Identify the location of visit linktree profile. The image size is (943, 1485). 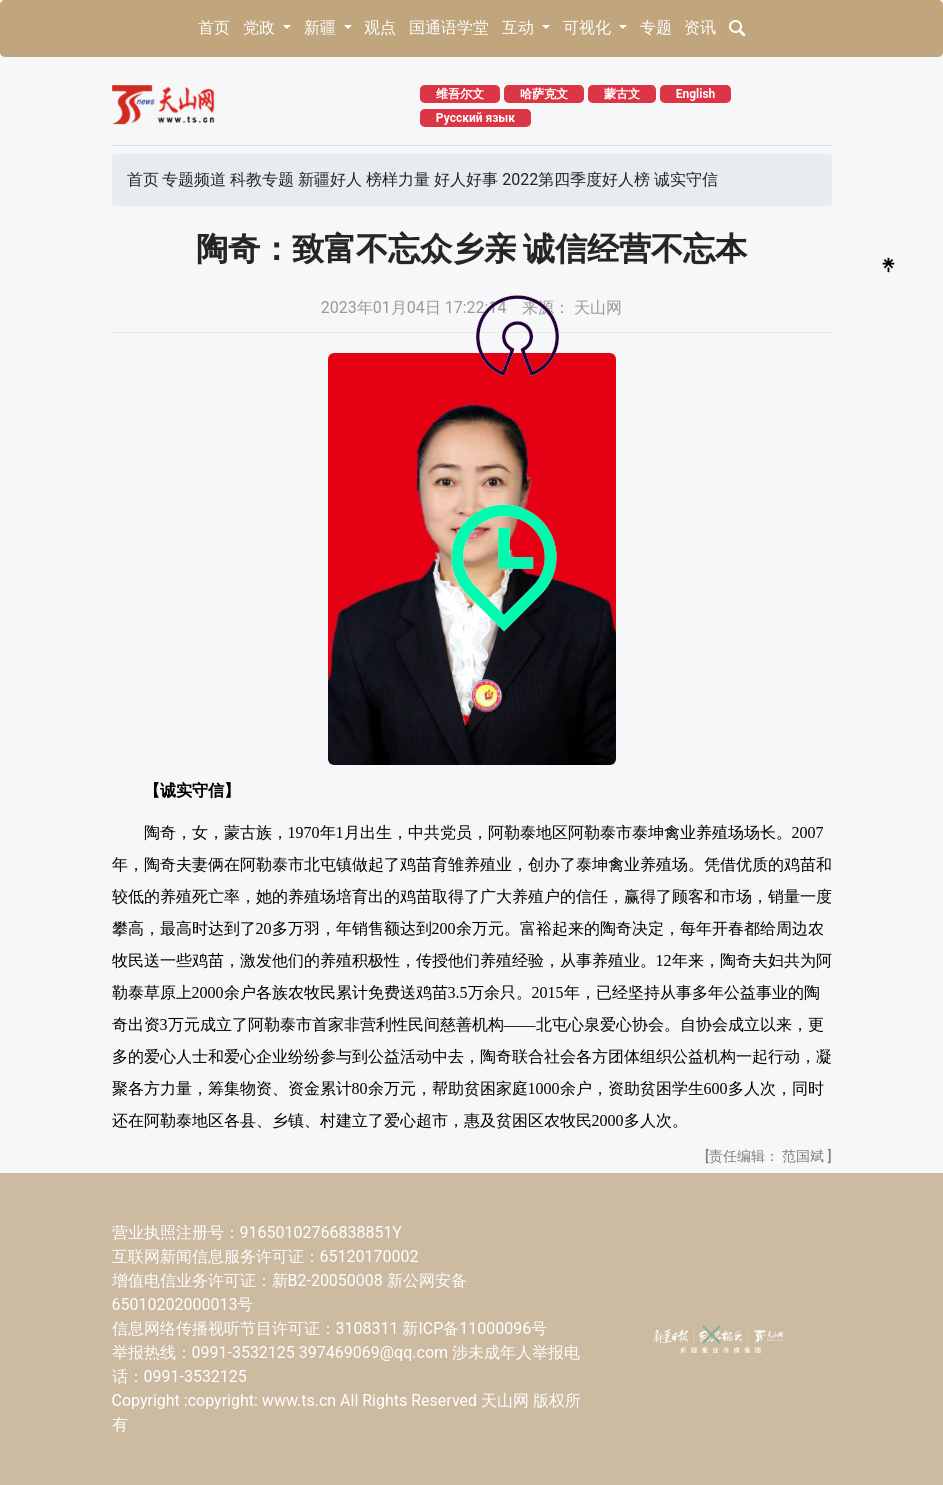
(888, 265).